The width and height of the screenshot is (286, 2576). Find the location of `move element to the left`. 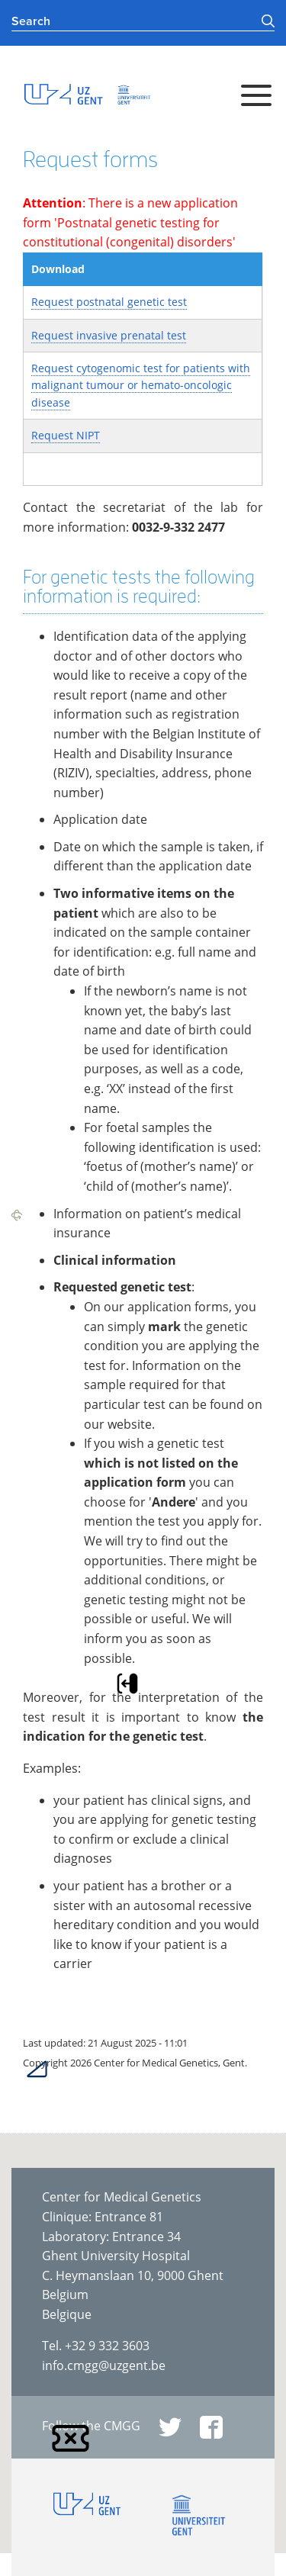

move element to the left is located at coordinates (127, 1684).